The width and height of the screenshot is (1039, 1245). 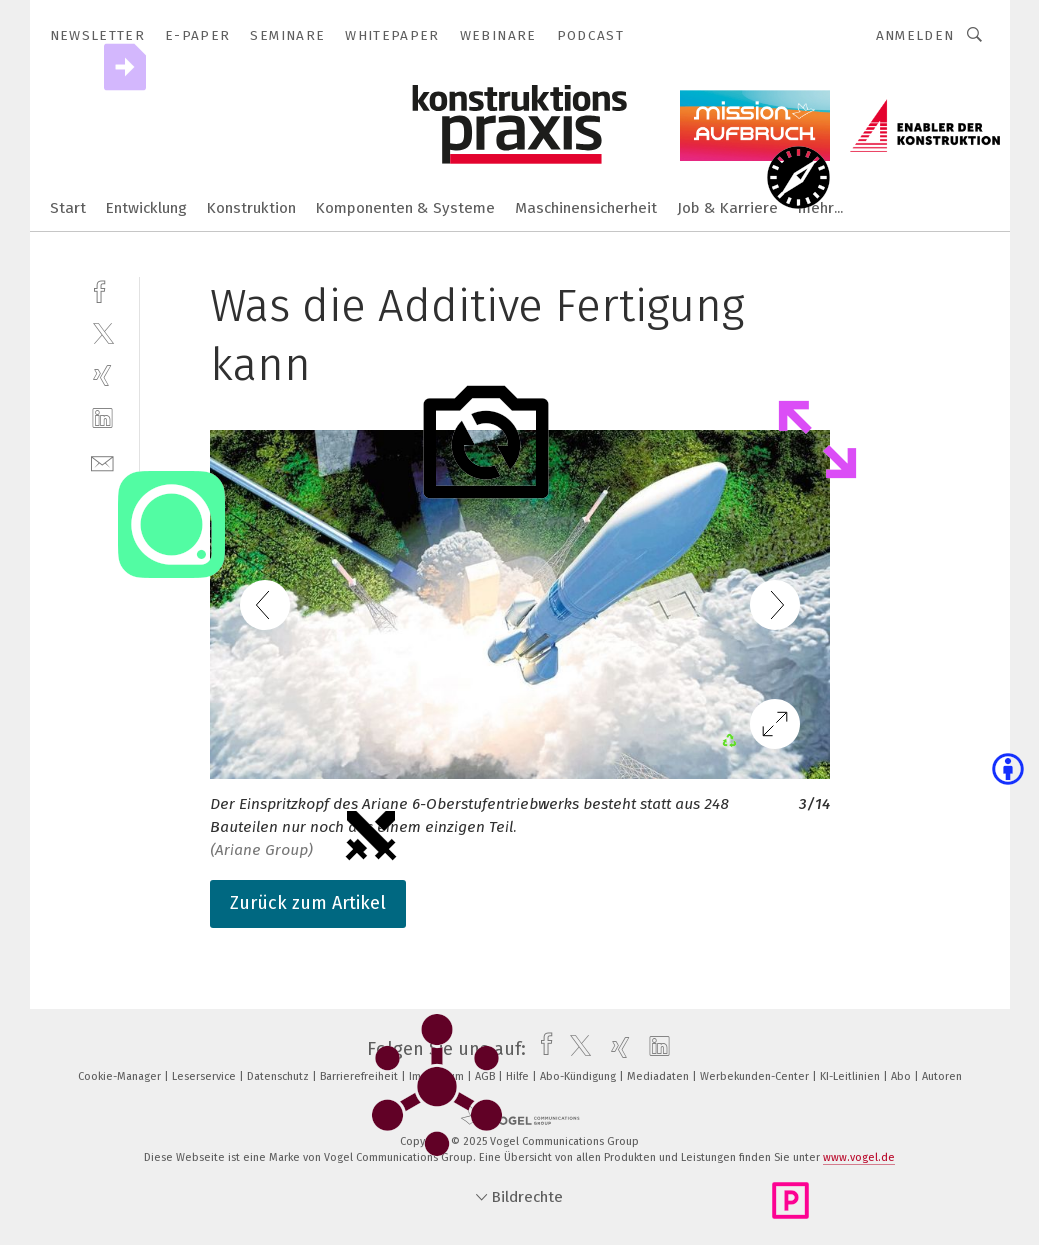 I want to click on find nearby parking locations, so click(x=790, y=1200).